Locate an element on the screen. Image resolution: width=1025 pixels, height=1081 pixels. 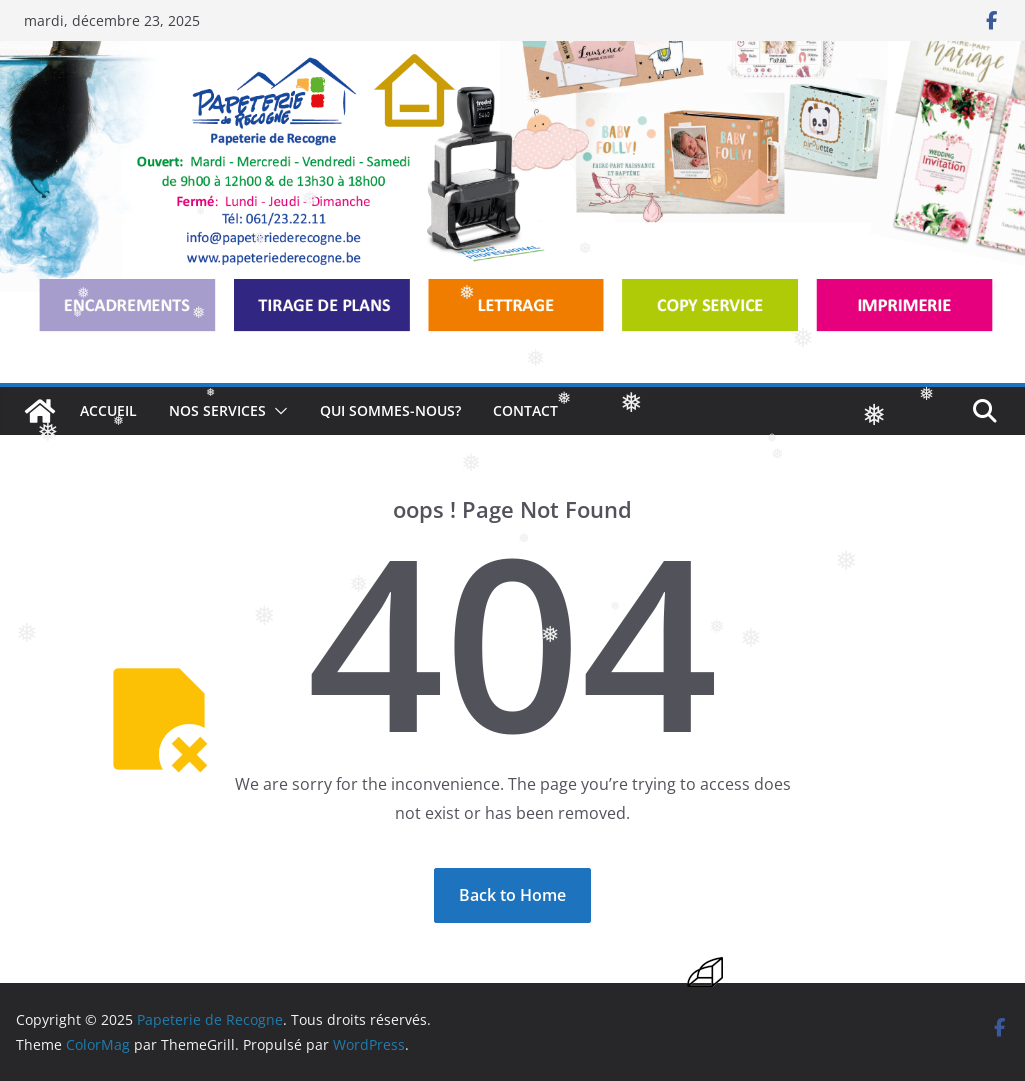
close or dismiss the current file is located at coordinates (159, 719).